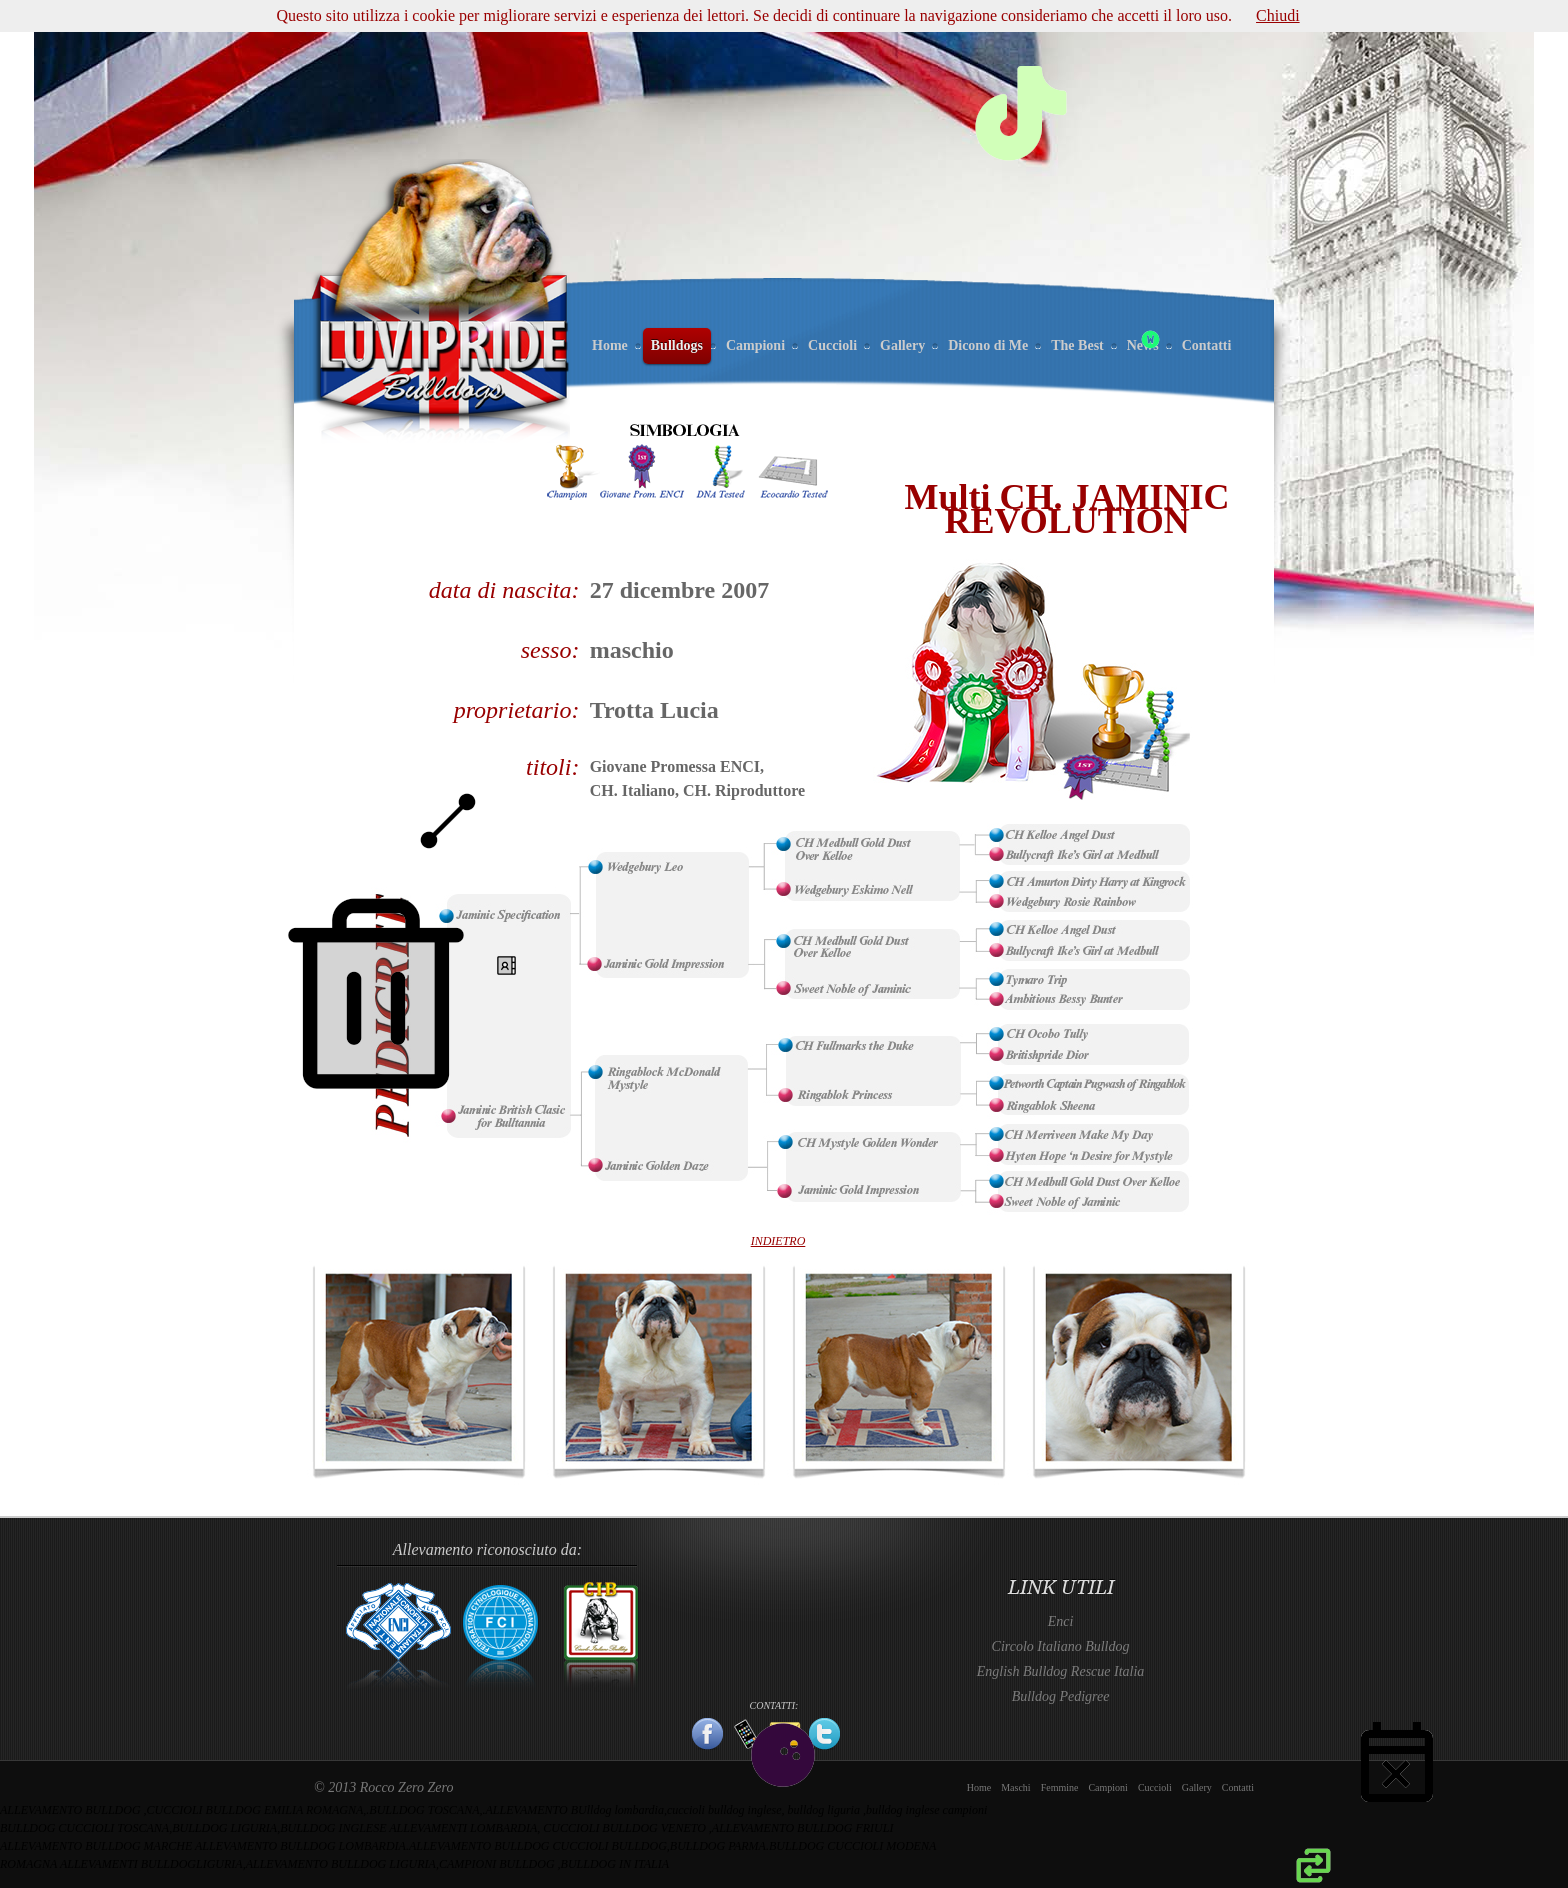 Image resolution: width=1568 pixels, height=1888 pixels. Describe the element at coordinates (506, 965) in the screenshot. I see `open your contacts or address book` at that location.